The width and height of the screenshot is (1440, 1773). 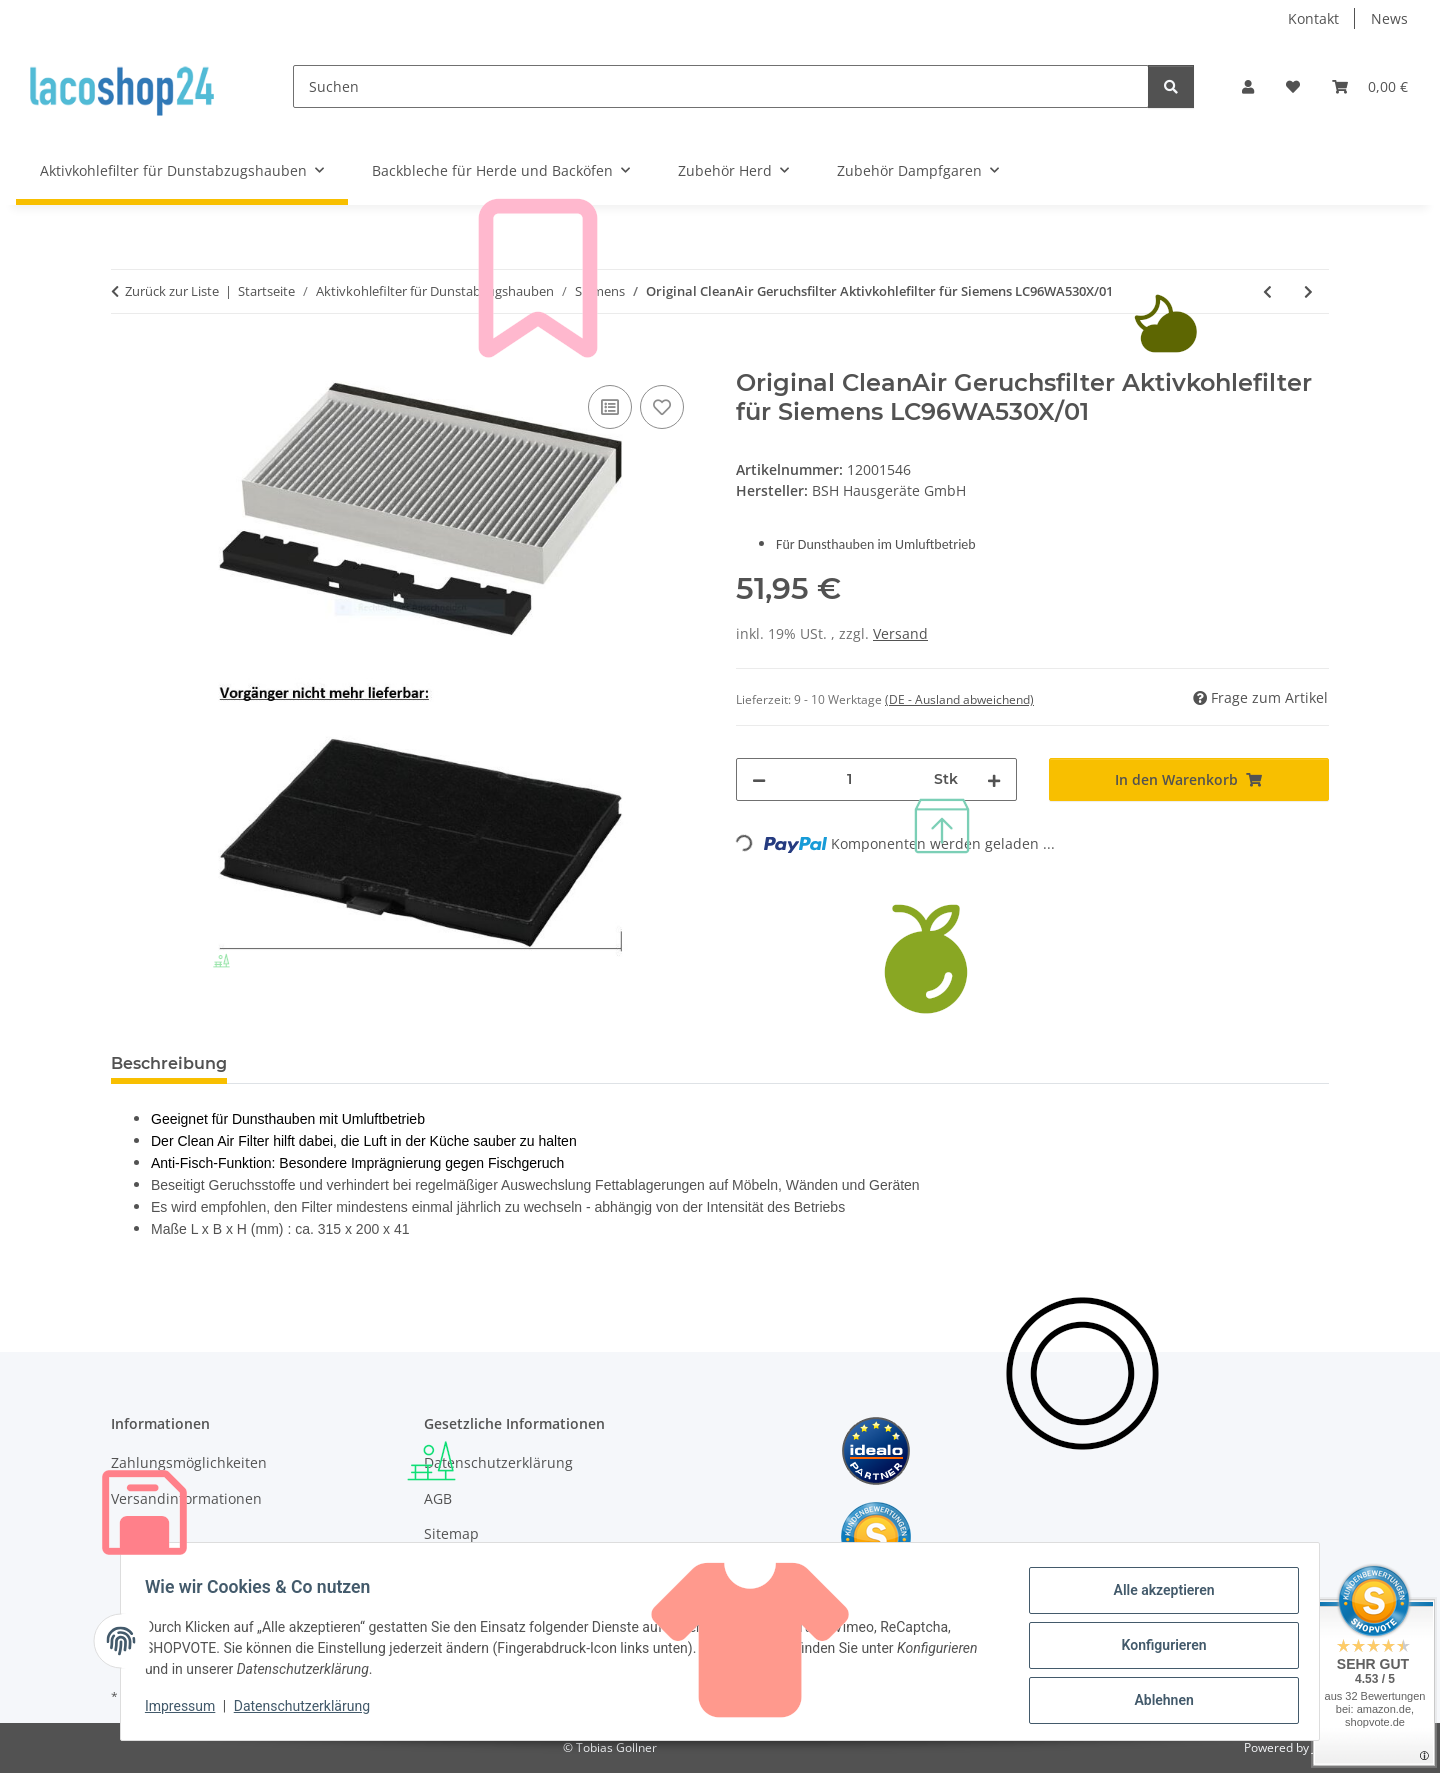 What do you see at coordinates (1082, 1373) in the screenshot?
I see `start recording audio or video` at bounding box center [1082, 1373].